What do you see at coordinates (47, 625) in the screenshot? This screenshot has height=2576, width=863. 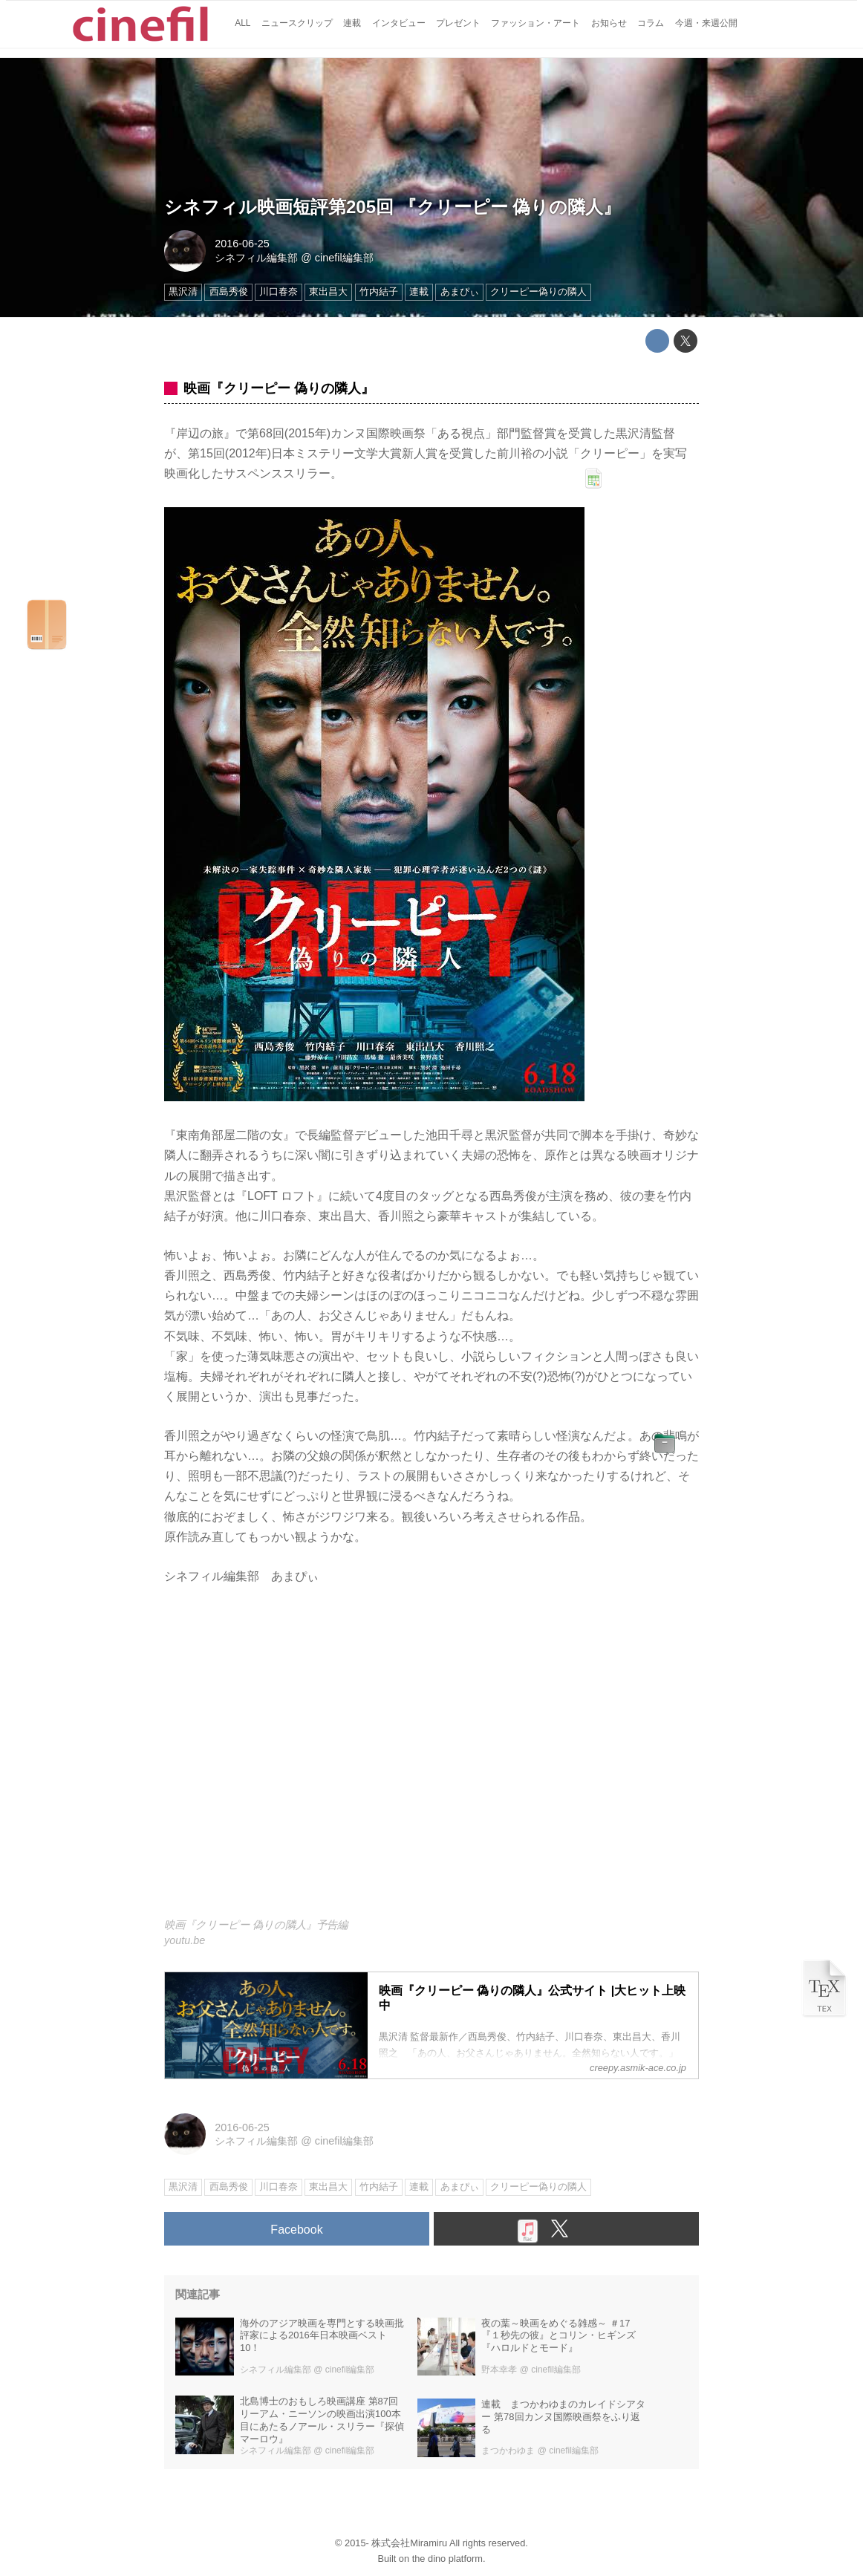 I see `a compressed archive or package file` at bounding box center [47, 625].